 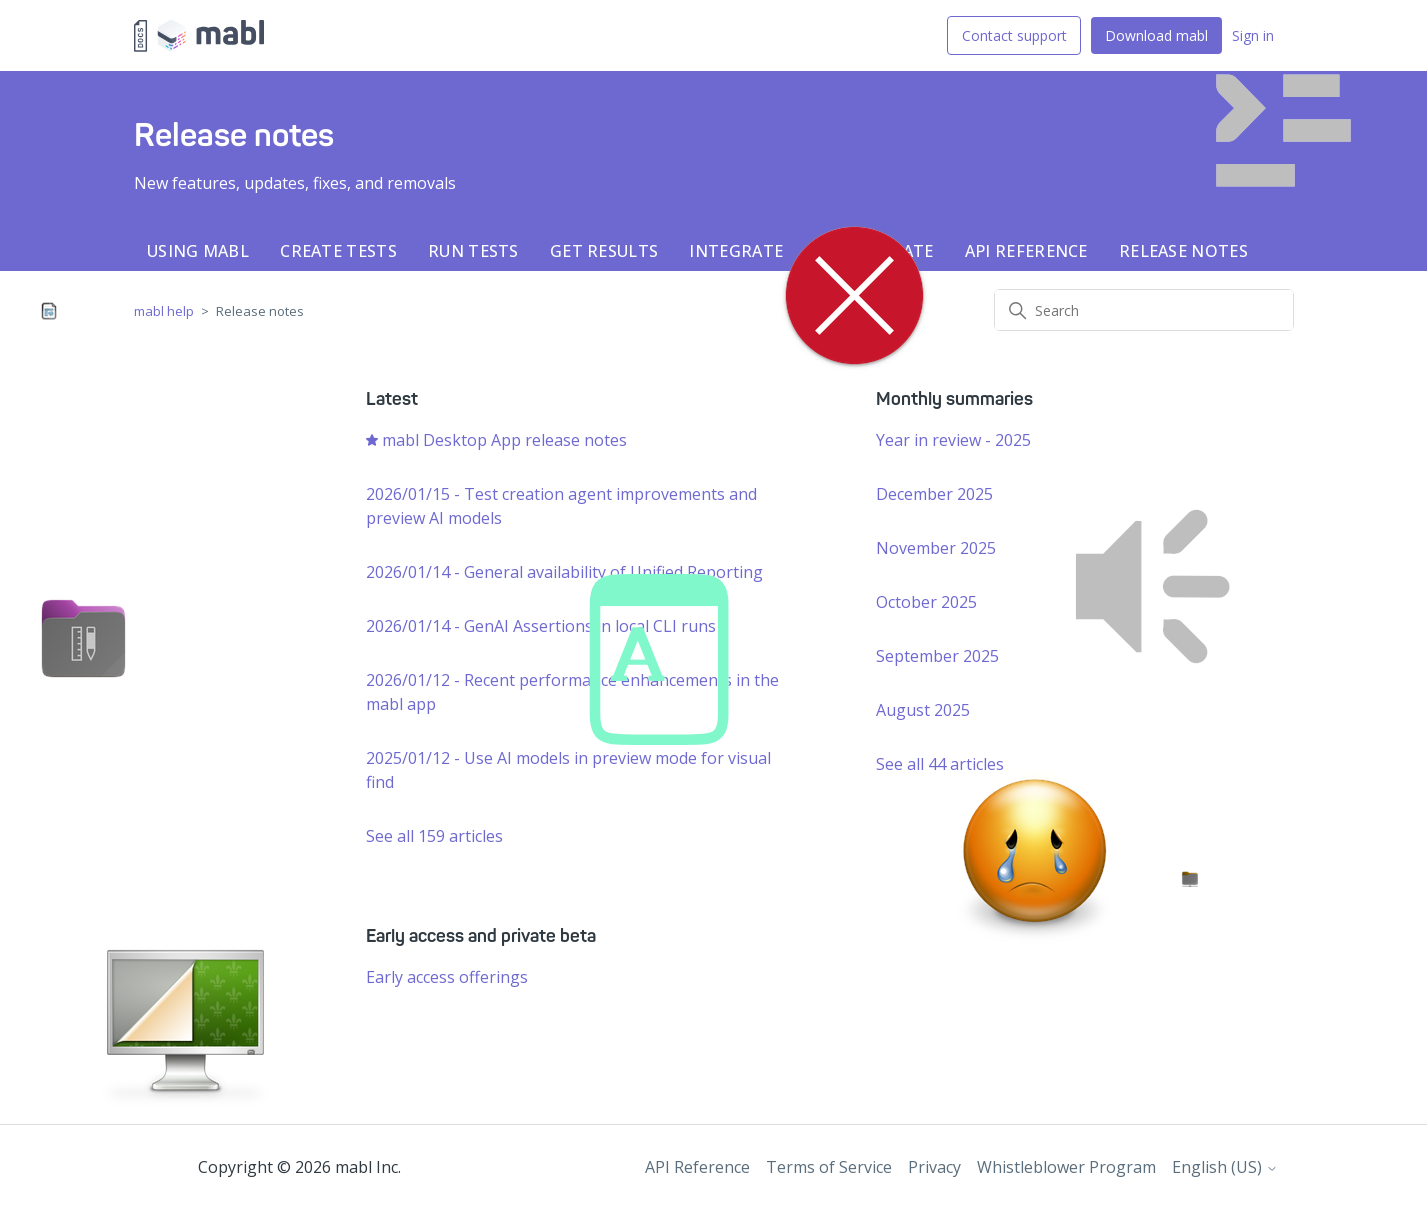 I want to click on open a web template document file, so click(x=49, y=311).